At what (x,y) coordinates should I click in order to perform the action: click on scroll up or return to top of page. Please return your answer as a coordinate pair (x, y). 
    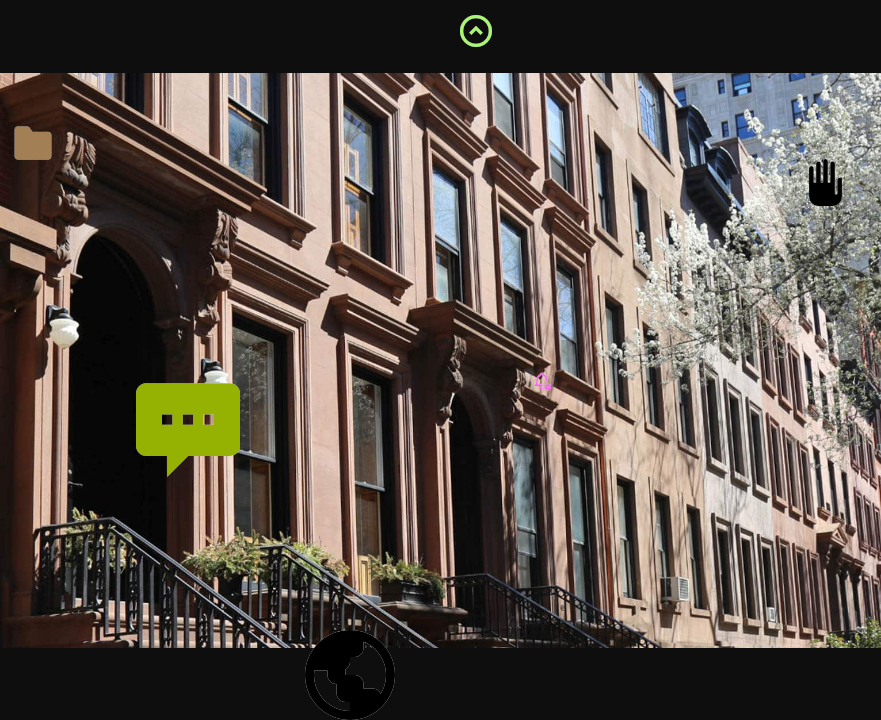
    Looking at the image, I should click on (476, 31).